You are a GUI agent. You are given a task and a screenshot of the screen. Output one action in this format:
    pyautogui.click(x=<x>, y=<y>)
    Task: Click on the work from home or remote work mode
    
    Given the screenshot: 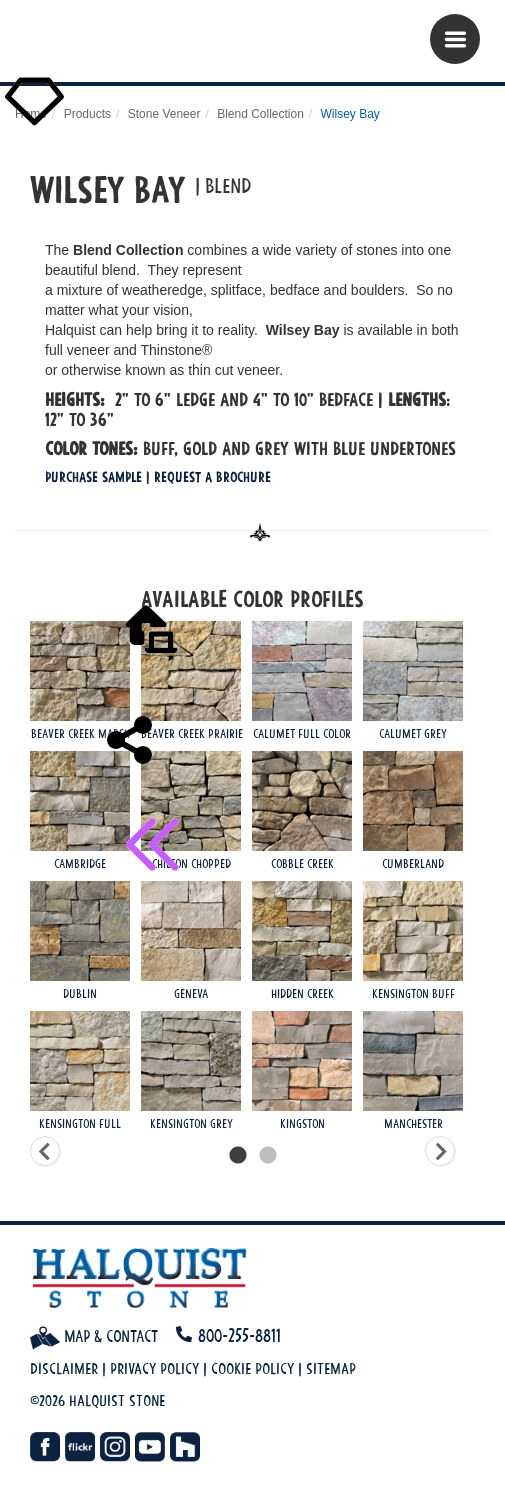 What is the action you would take?
    pyautogui.click(x=151, y=628)
    